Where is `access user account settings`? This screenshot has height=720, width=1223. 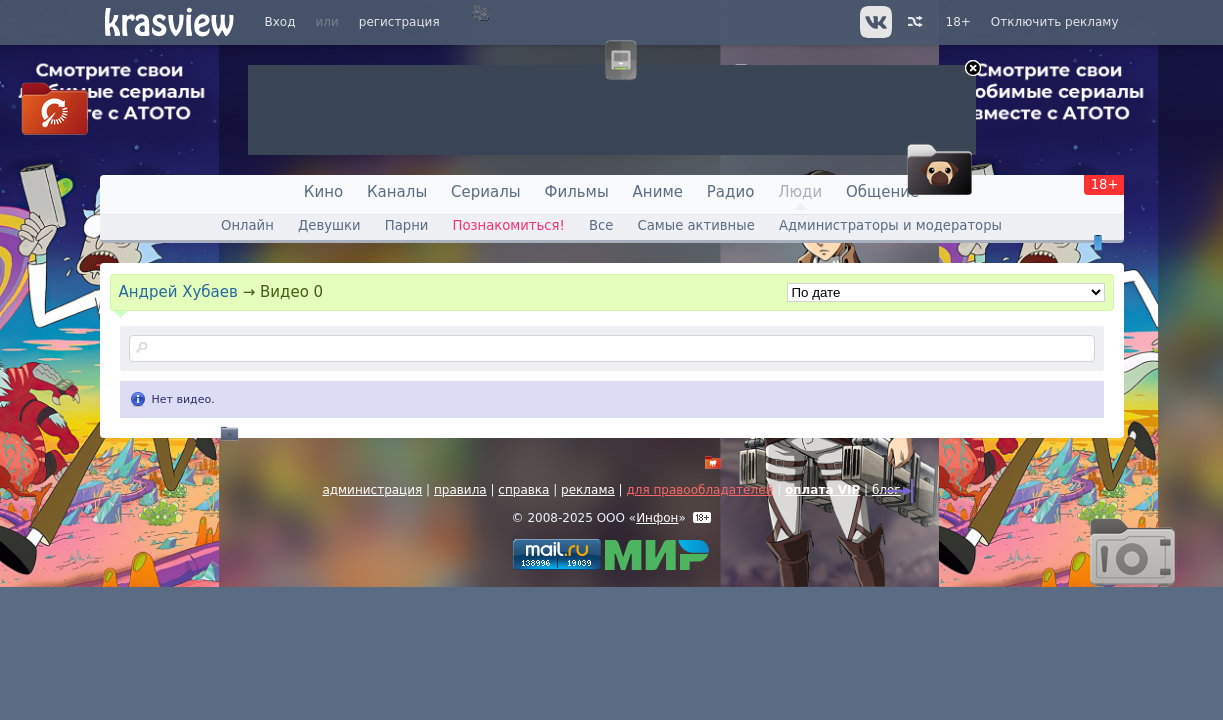
access user account settings is located at coordinates (480, 12).